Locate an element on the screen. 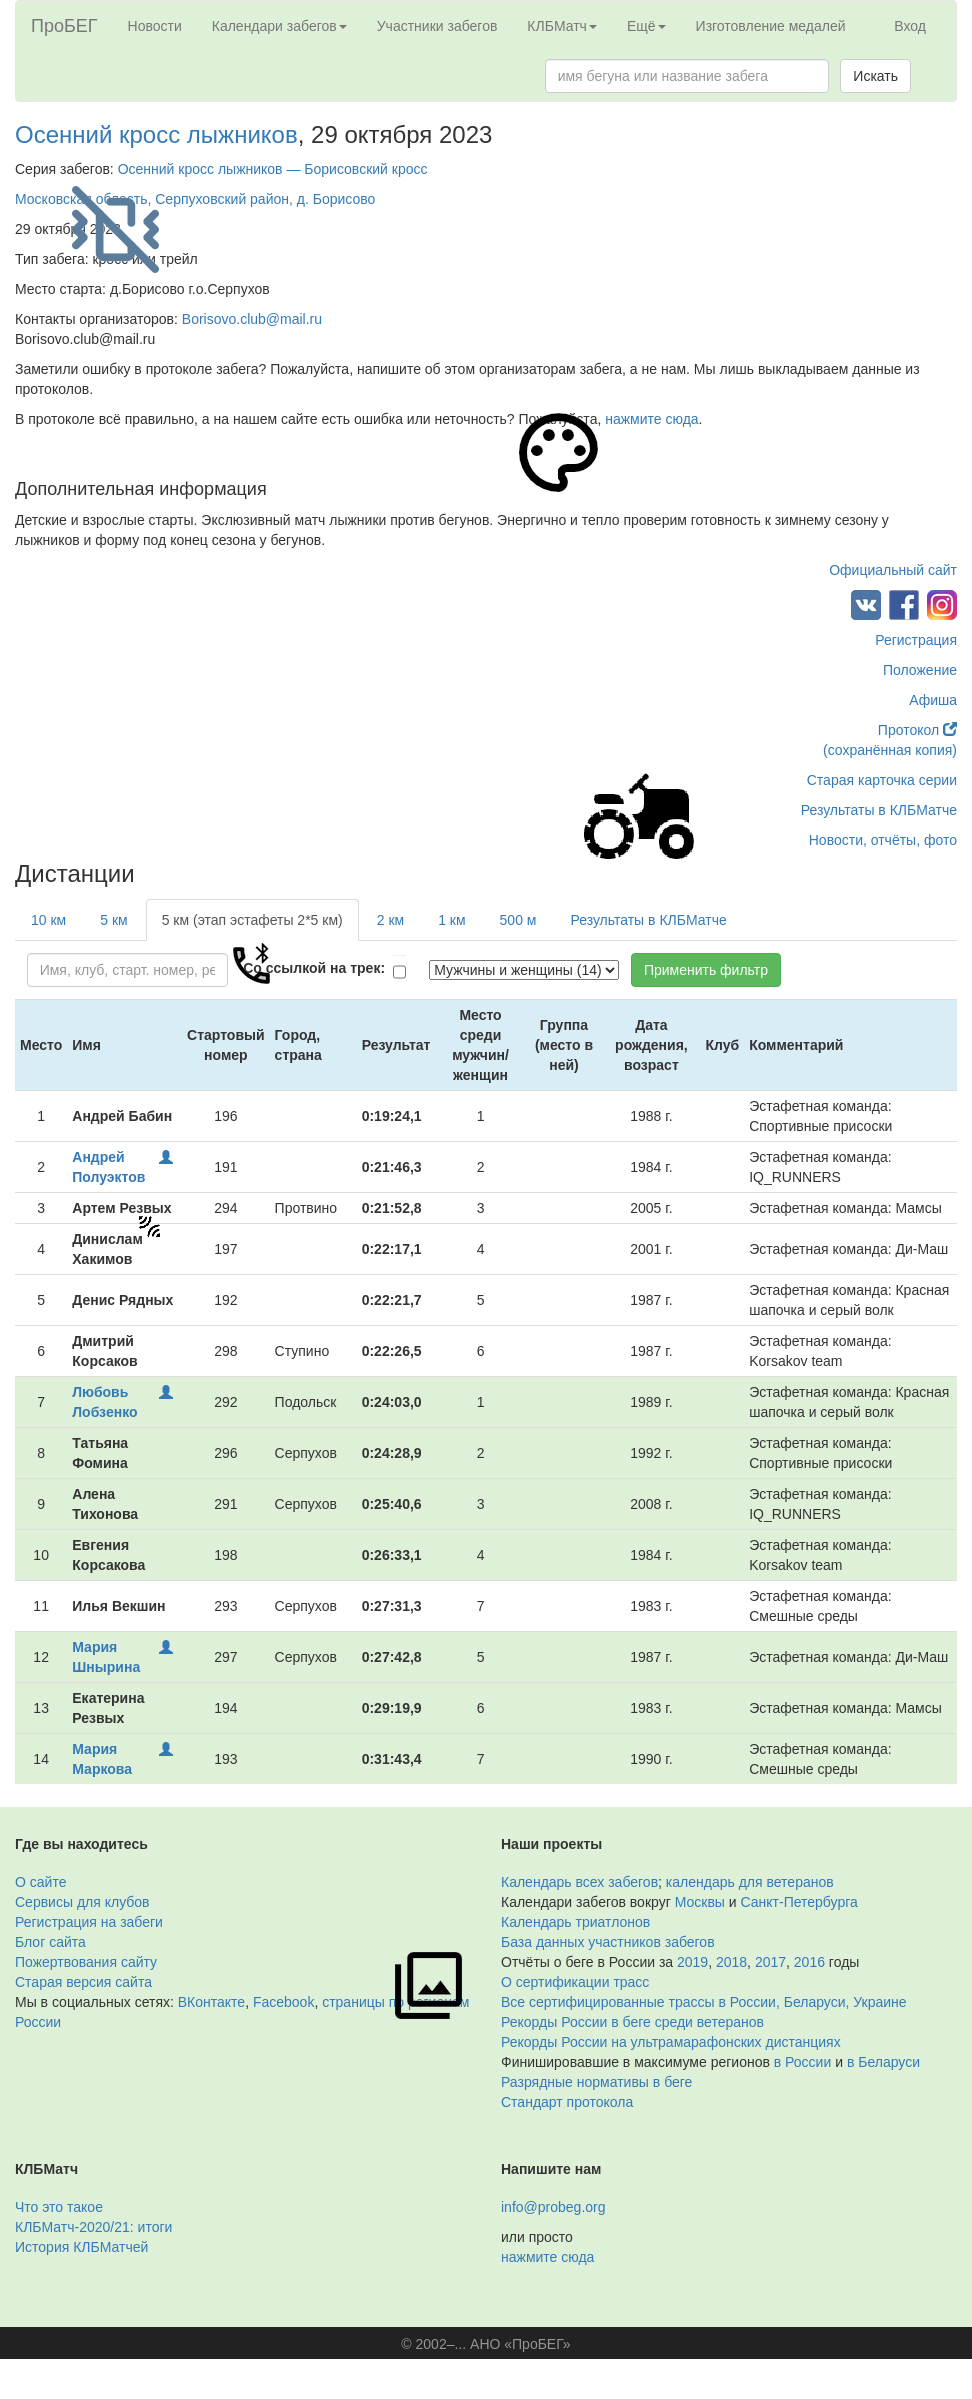  enable light leak or lens flare effect is located at coordinates (149, 1226).